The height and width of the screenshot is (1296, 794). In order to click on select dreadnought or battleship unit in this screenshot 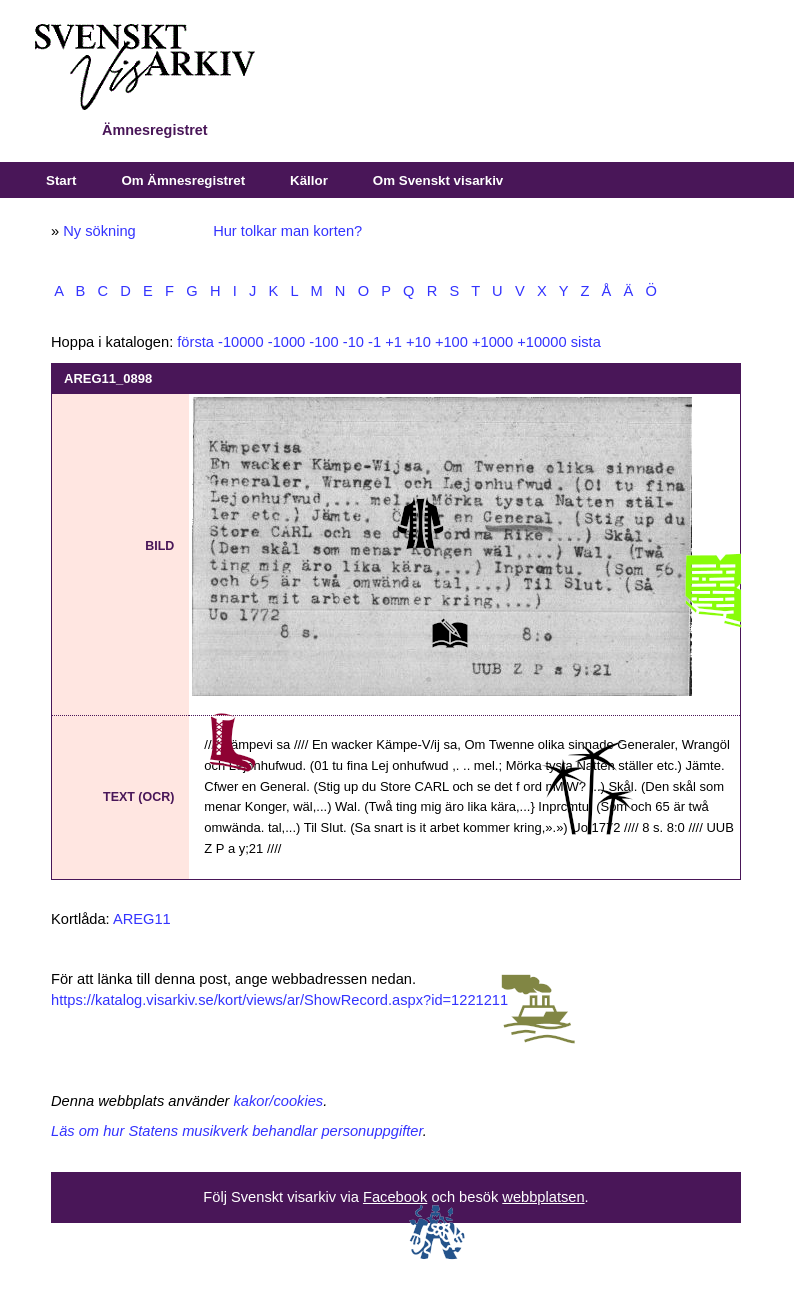, I will do `click(538, 1011)`.